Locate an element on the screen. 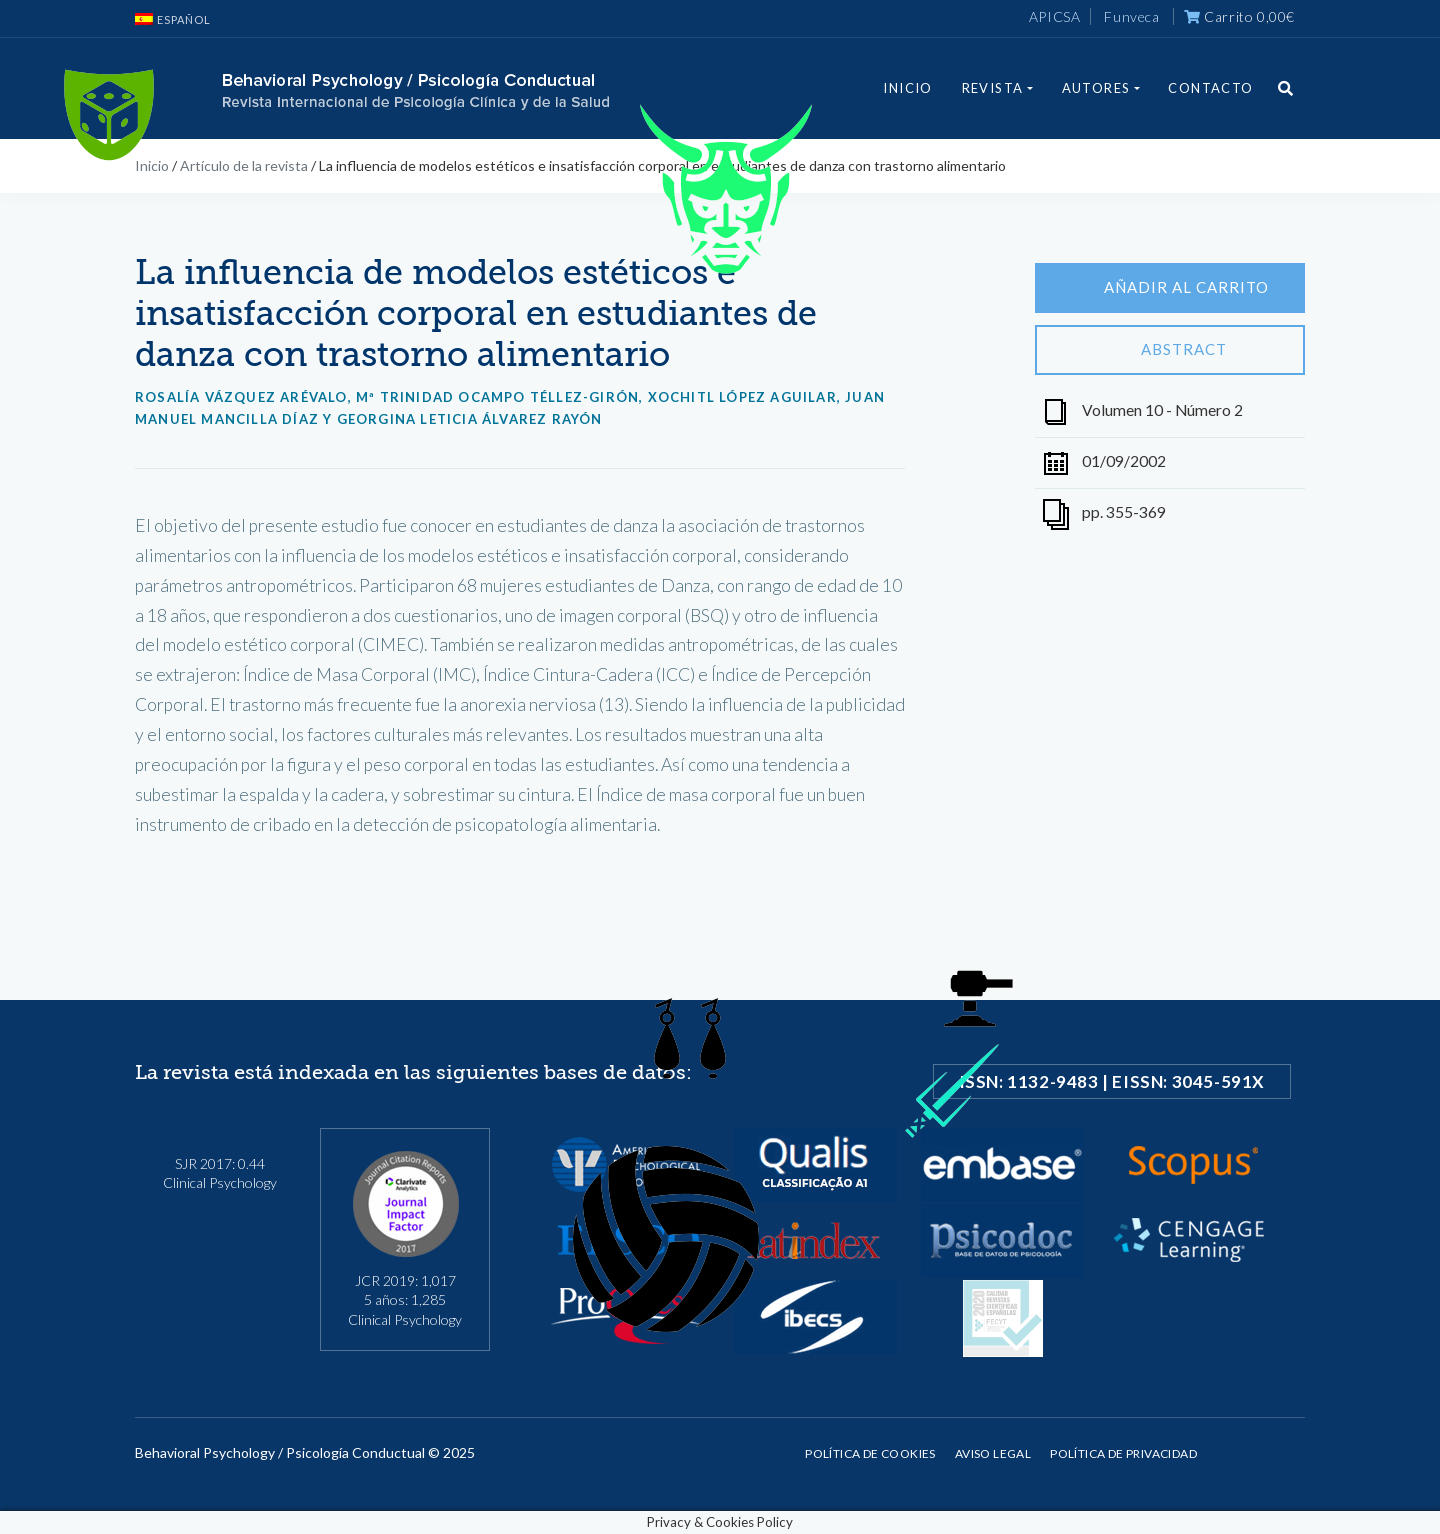 This screenshot has height=1534, width=1440. select oni character or avatar is located at coordinates (726, 189).